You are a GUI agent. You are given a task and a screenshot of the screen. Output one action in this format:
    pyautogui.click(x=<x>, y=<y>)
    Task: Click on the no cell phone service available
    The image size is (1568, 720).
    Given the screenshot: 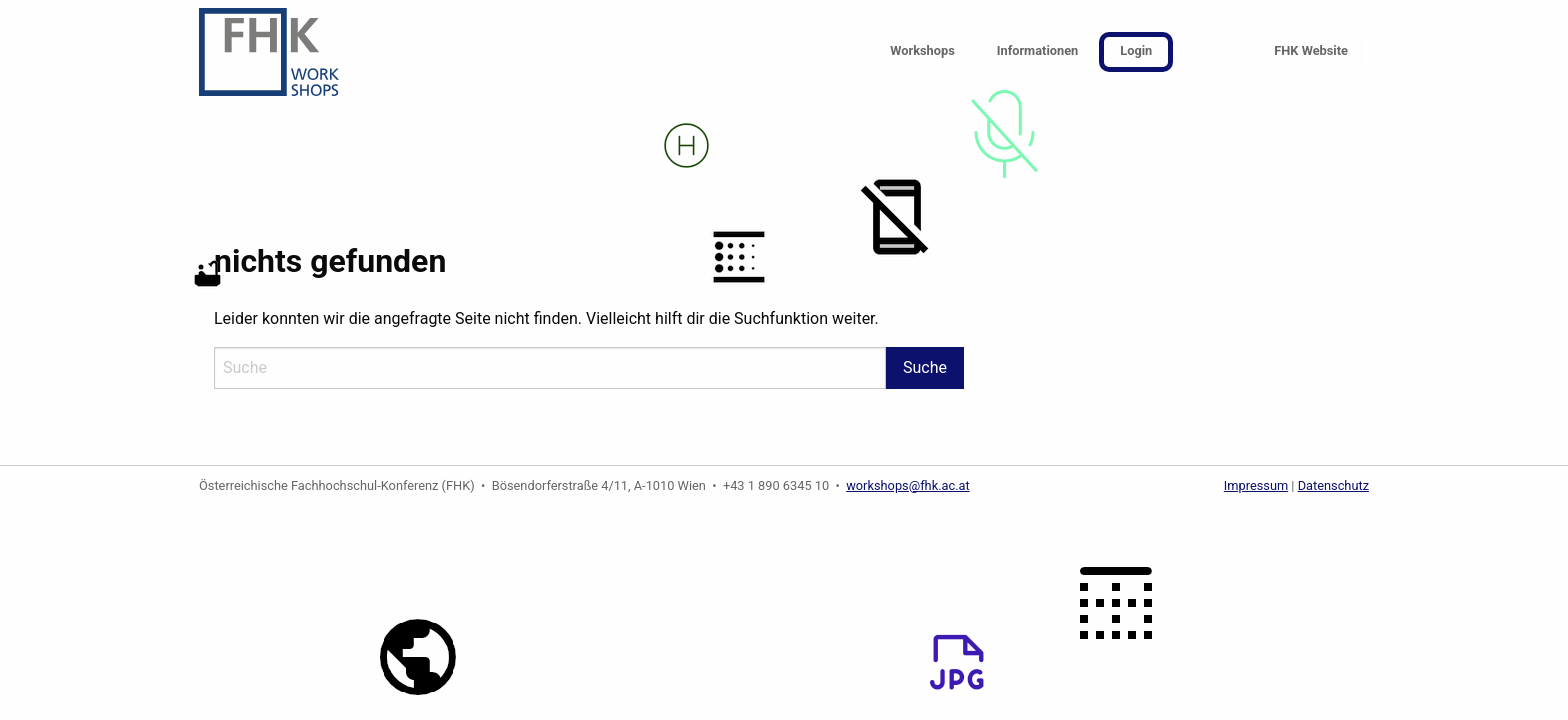 What is the action you would take?
    pyautogui.click(x=897, y=217)
    